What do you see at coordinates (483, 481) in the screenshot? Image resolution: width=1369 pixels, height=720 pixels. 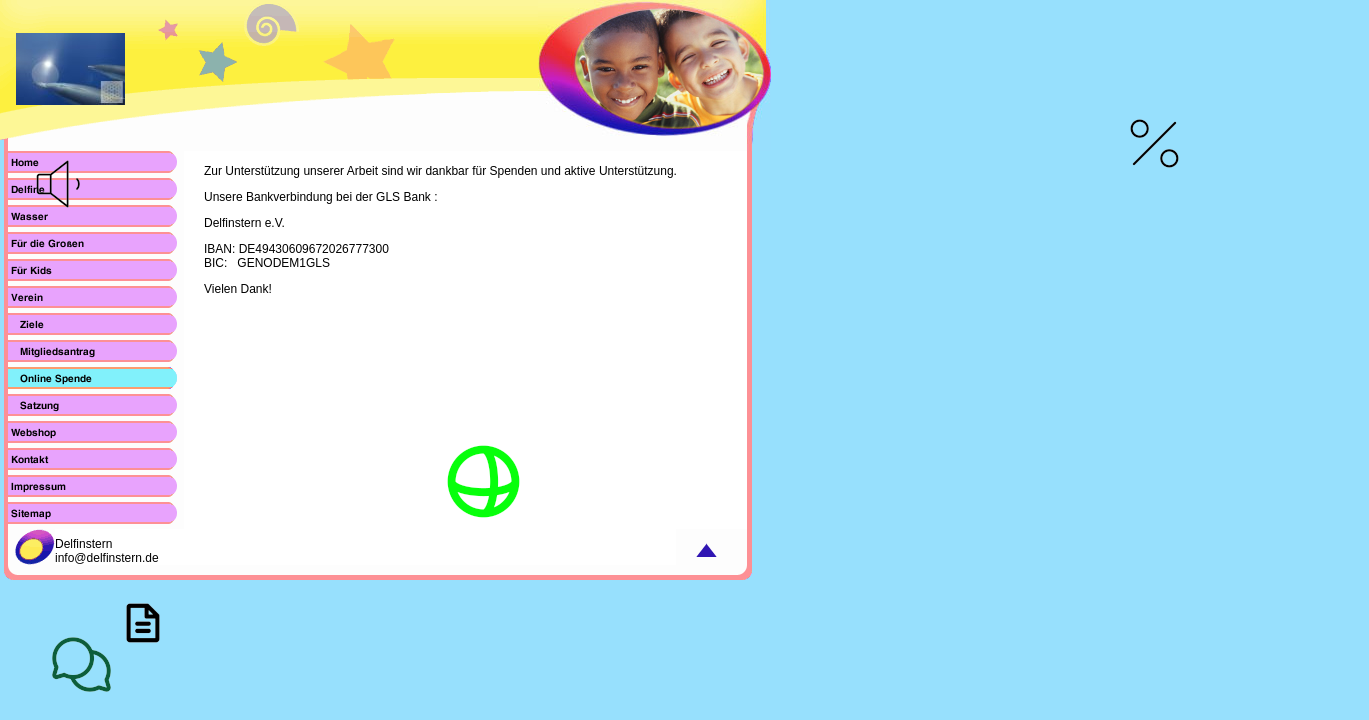 I see `access globe or world view` at bounding box center [483, 481].